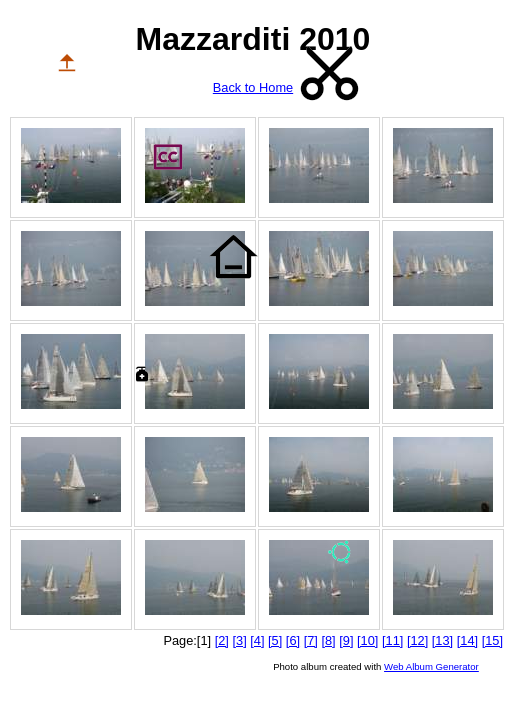 Image resolution: width=506 pixels, height=720 pixels. What do you see at coordinates (168, 157) in the screenshot?
I see `enable closed captions for video content` at bounding box center [168, 157].